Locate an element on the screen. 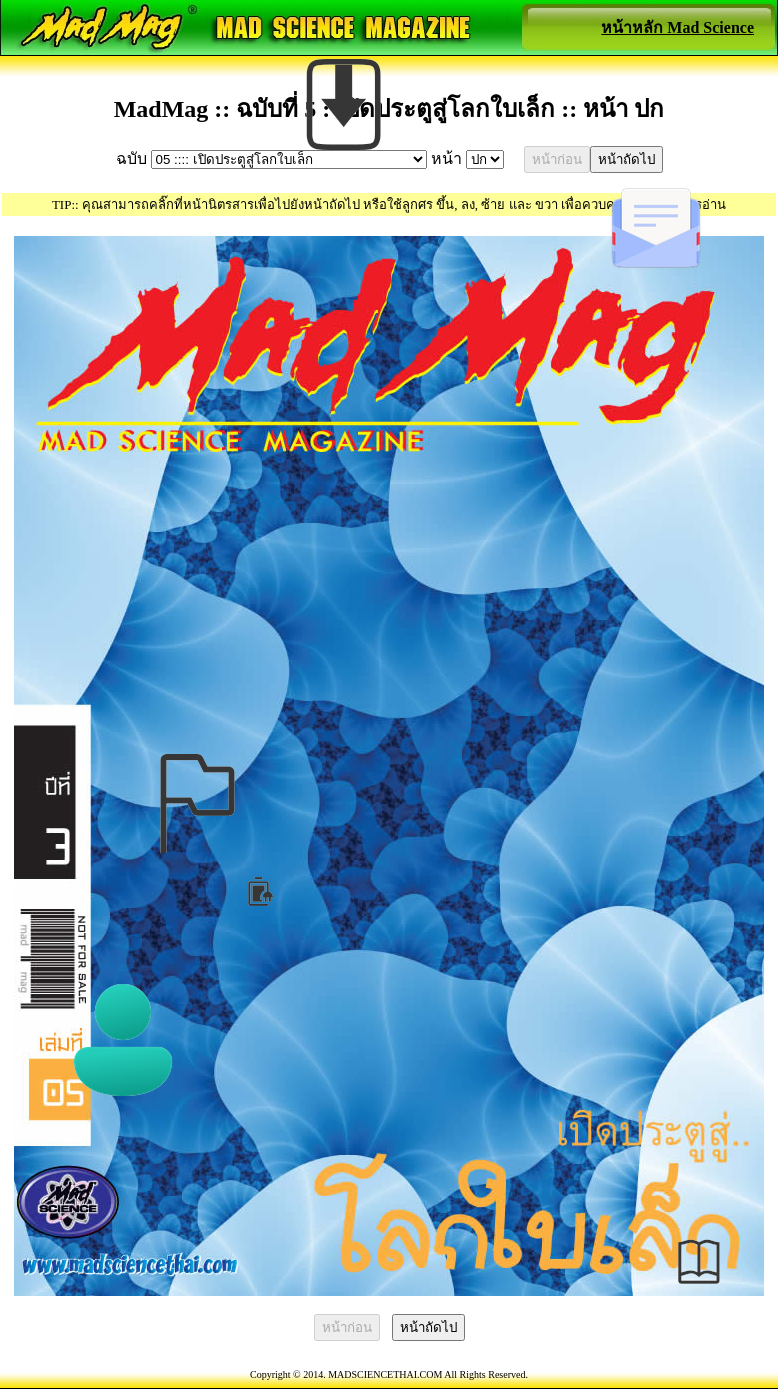 This screenshot has width=778, height=1389. download a file or application is located at coordinates (346, 104).